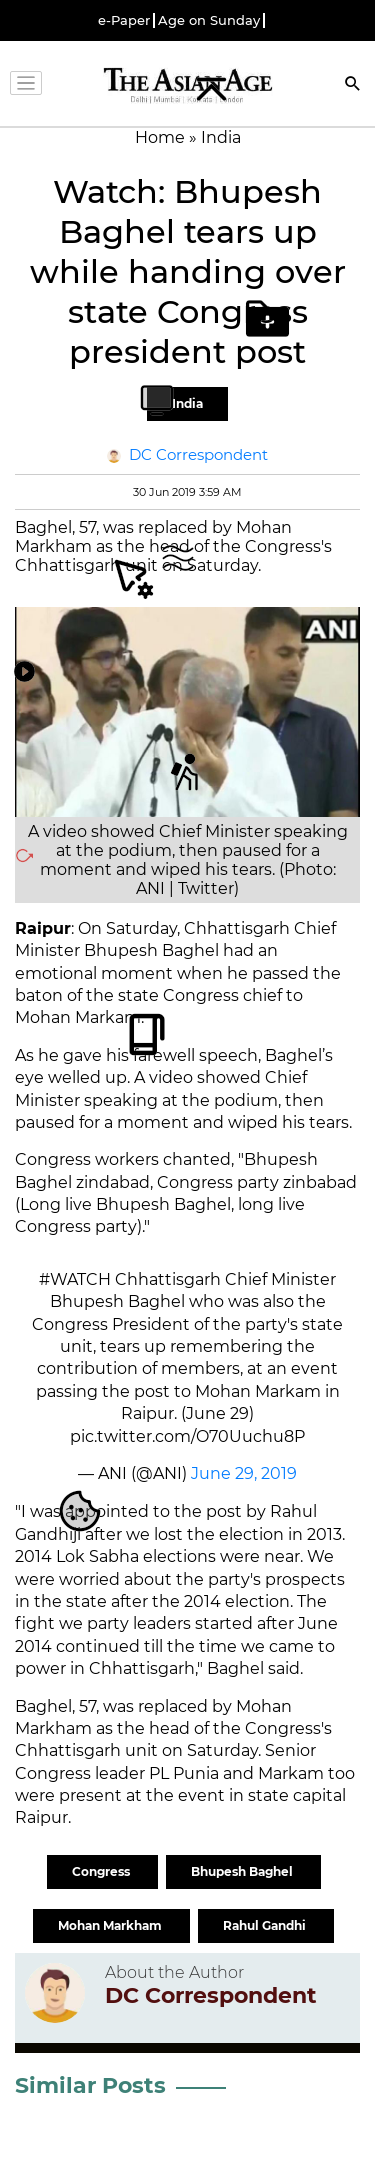 Image resolution: width=375 pixels, height=2176 pixels. Describe the element at coordinates (186, 772) in the screenshot. I see `access hiking trails or outdoor activities` at that location.